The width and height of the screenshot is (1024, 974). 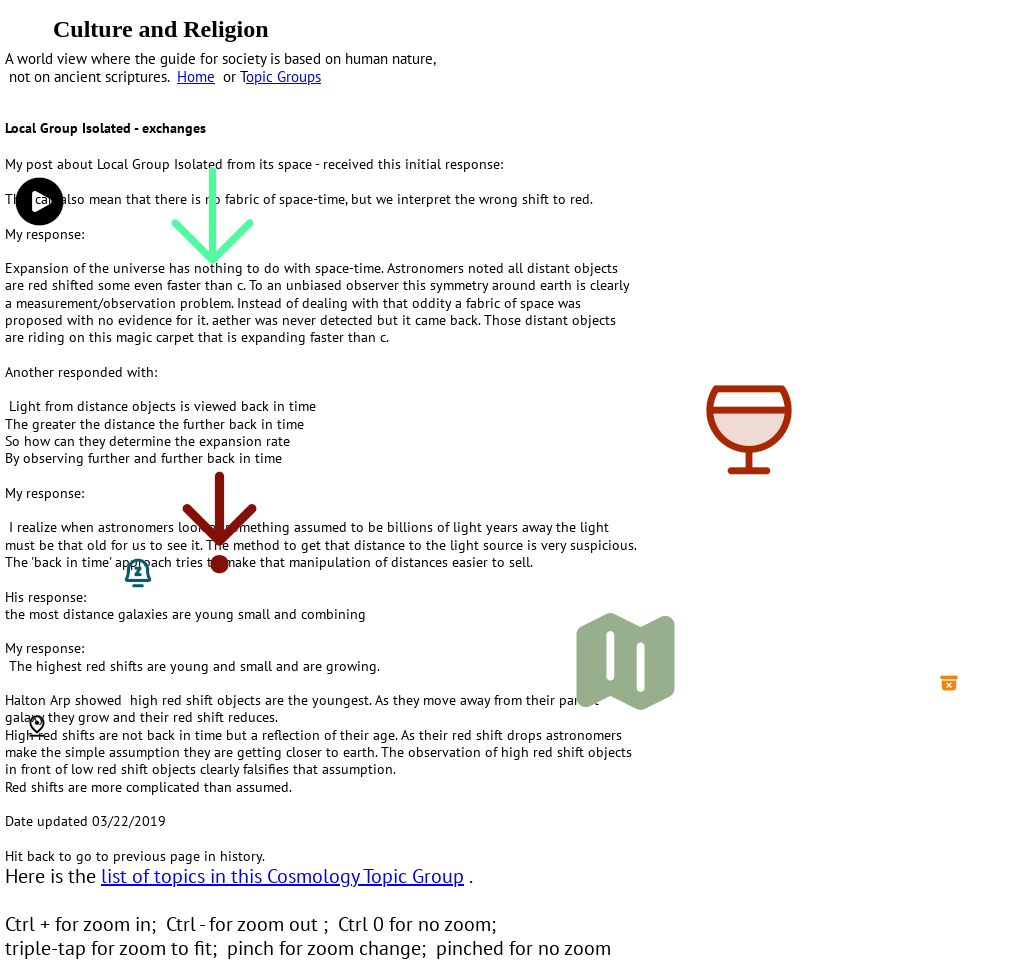 I want to click on view map or navigation, so click(x=625, y=661).